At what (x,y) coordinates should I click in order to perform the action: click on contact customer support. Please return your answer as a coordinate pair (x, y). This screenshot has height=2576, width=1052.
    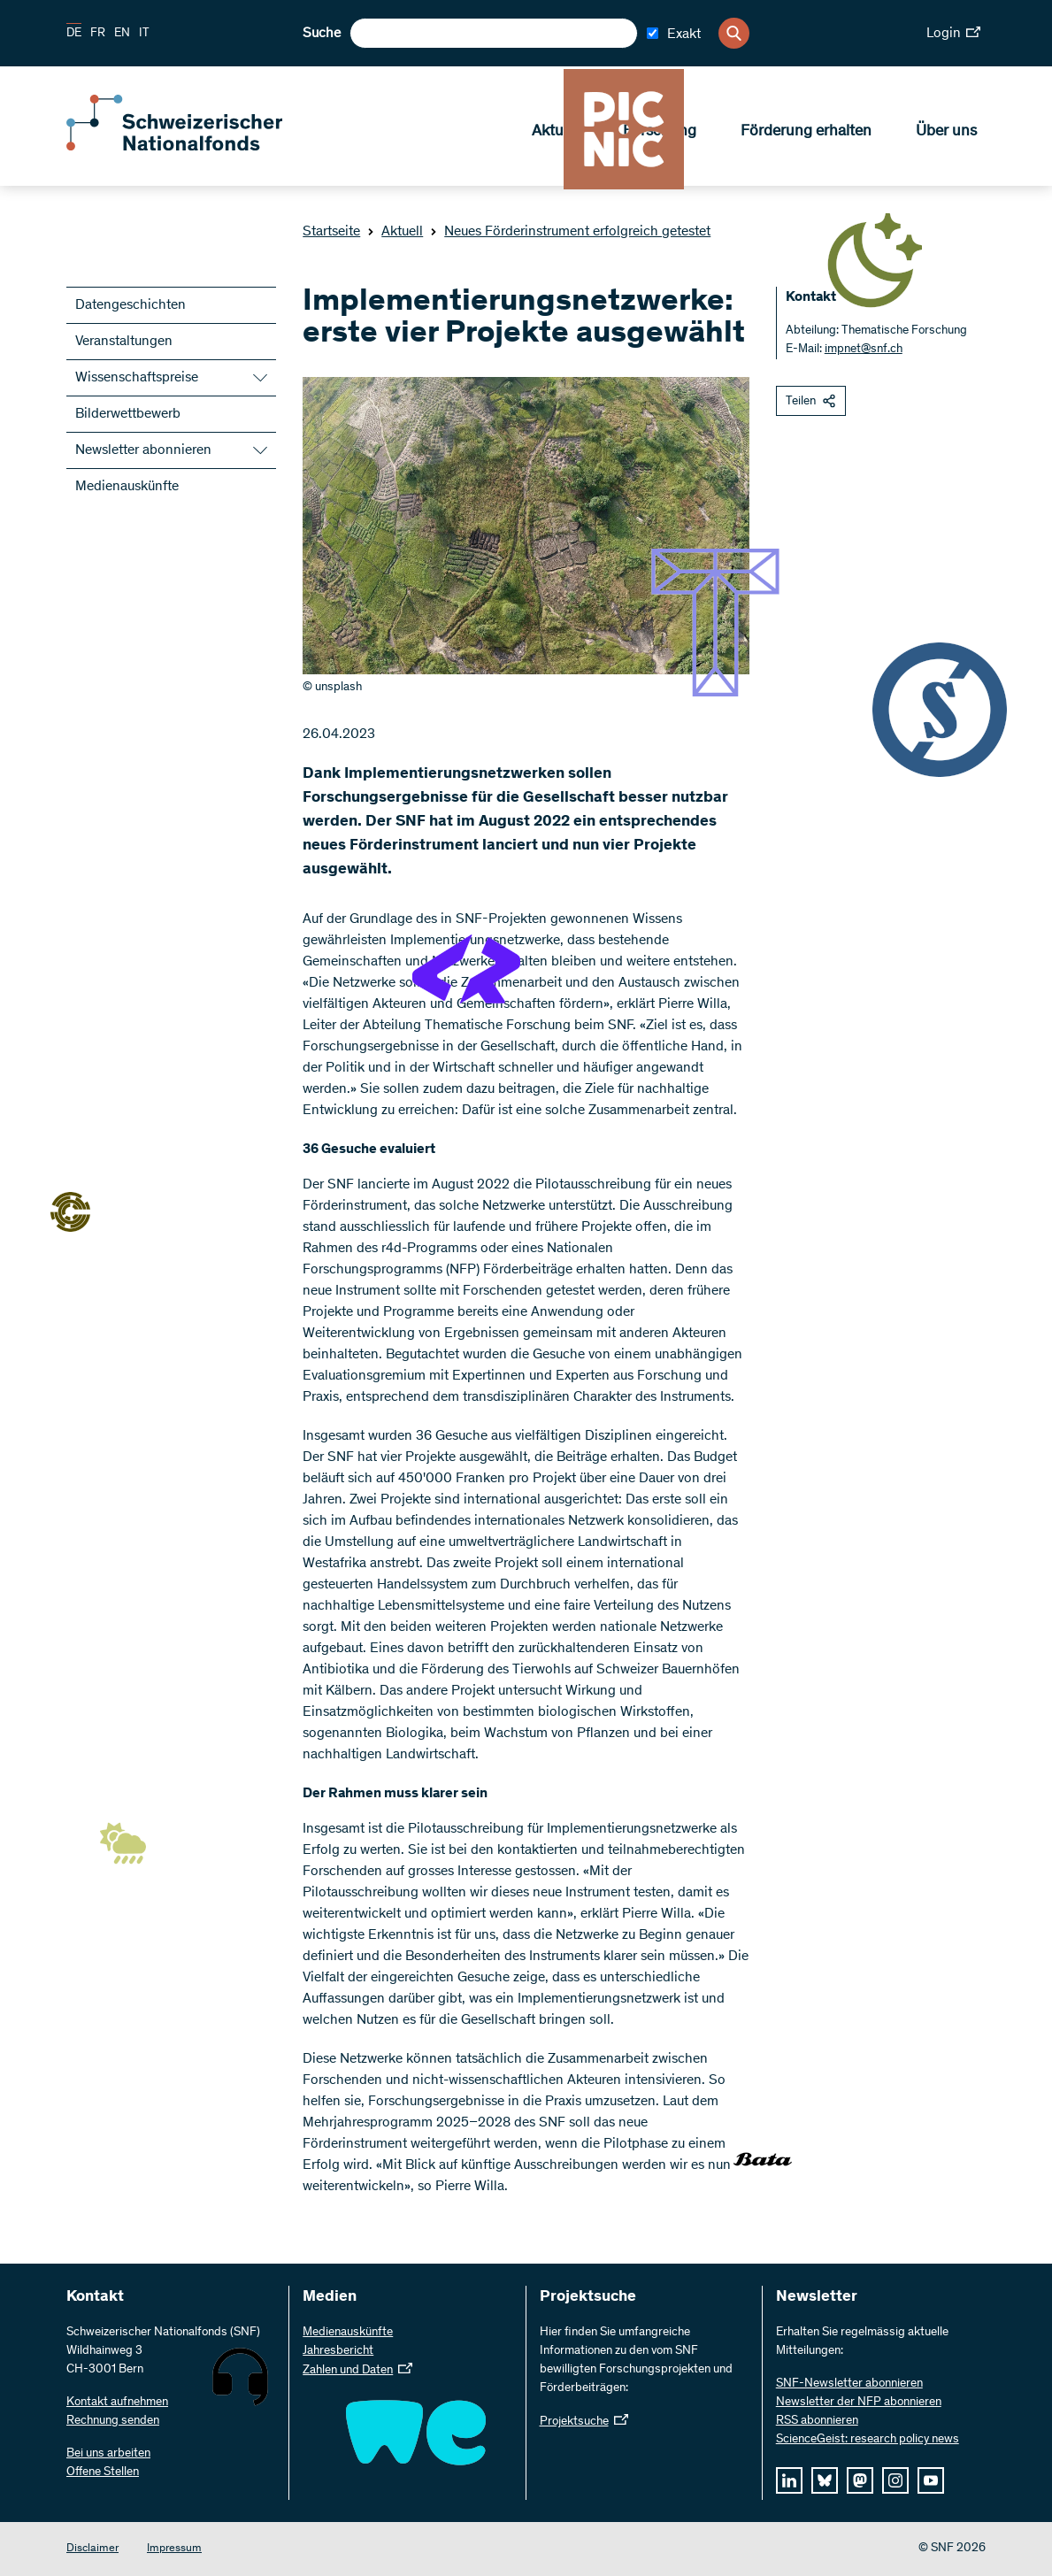
    Looking at the image, I should click on (240, 2375).